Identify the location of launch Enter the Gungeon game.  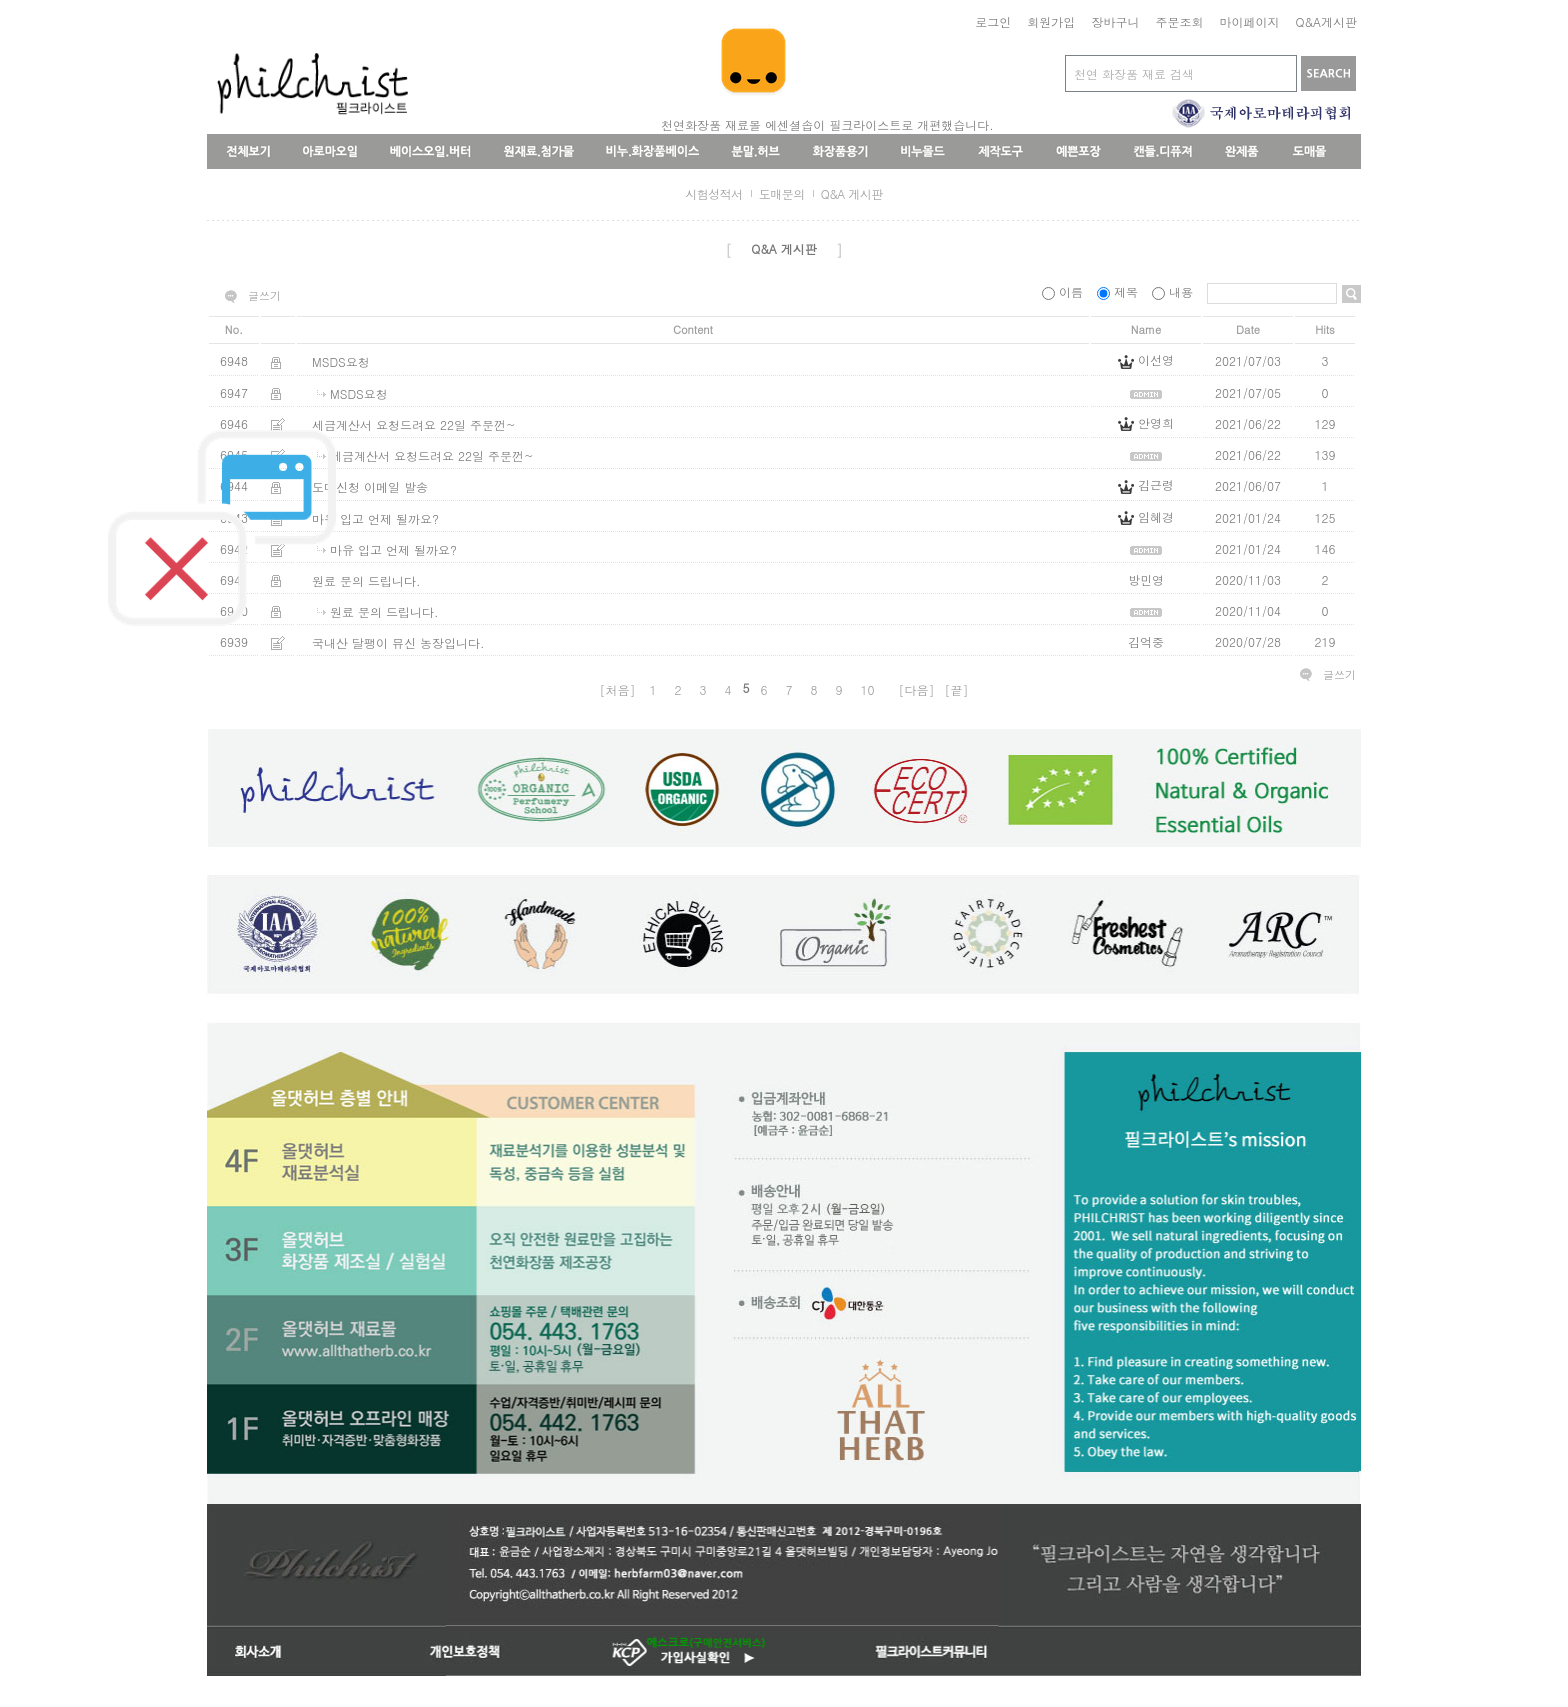
(753, 60).